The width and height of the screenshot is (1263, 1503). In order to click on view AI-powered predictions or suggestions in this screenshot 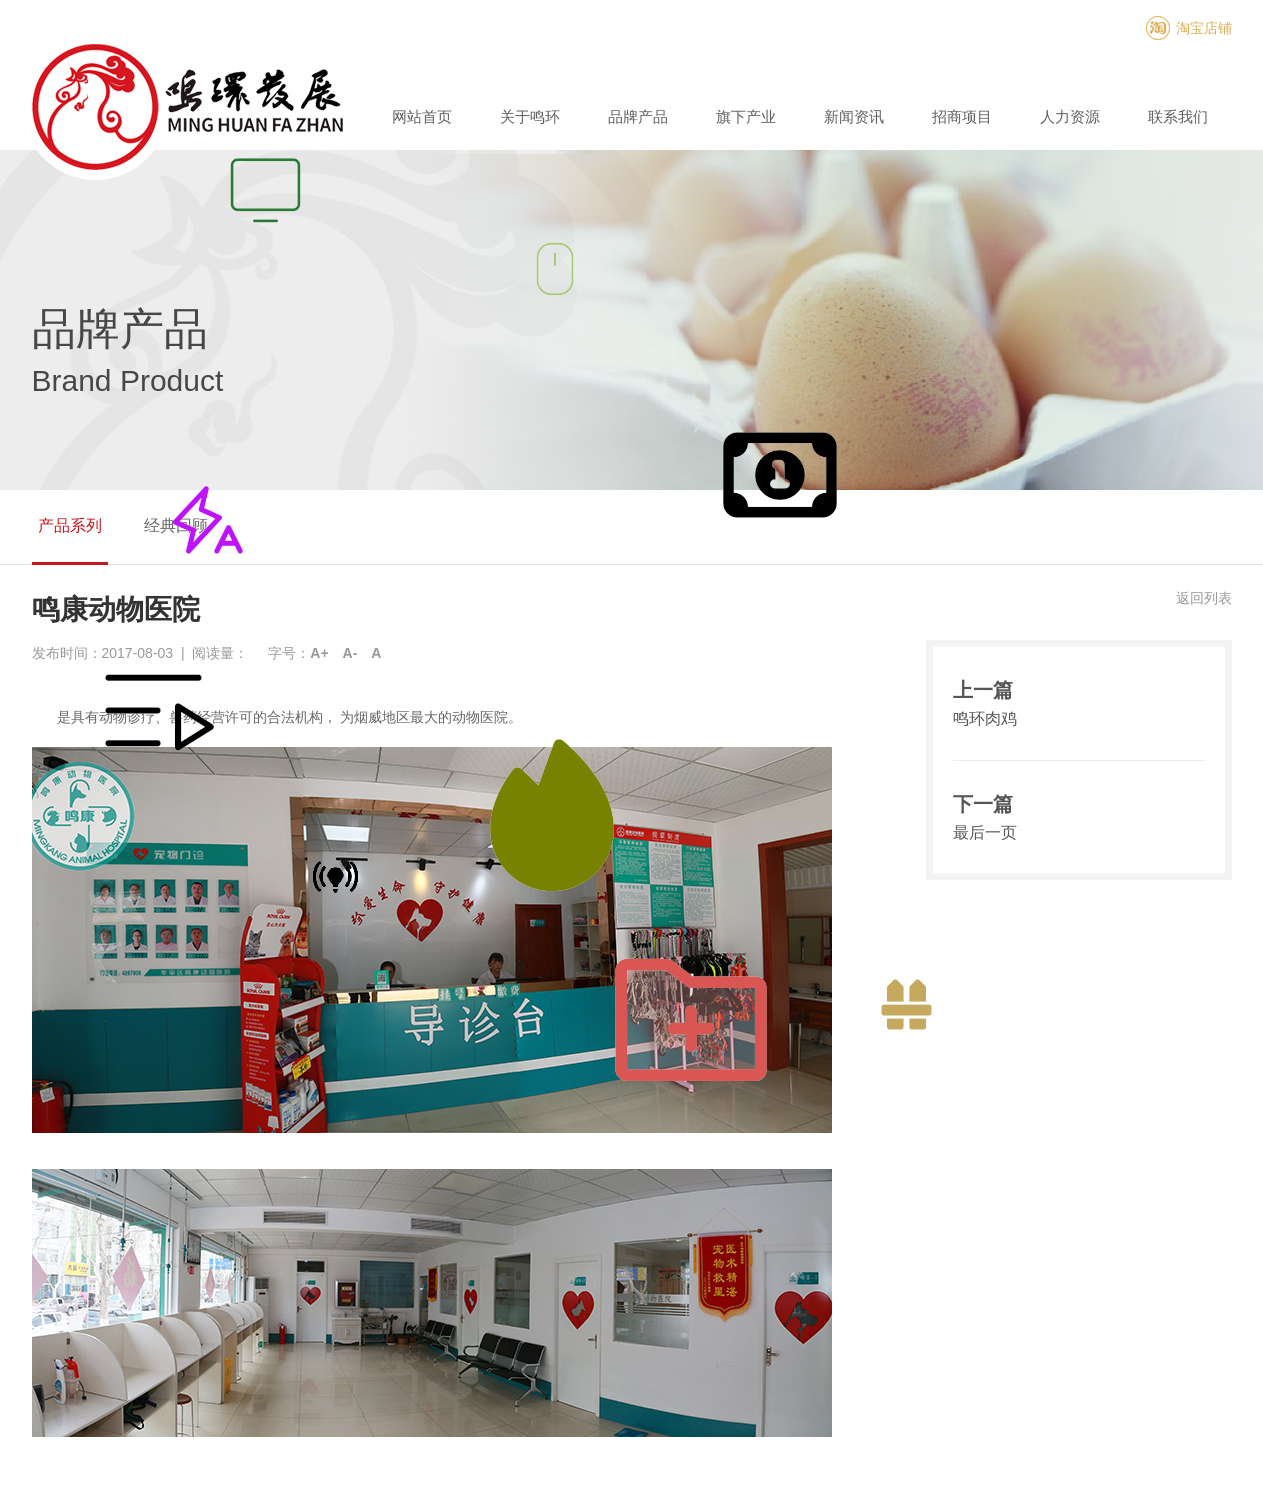, I will do `click(335, 876)`.